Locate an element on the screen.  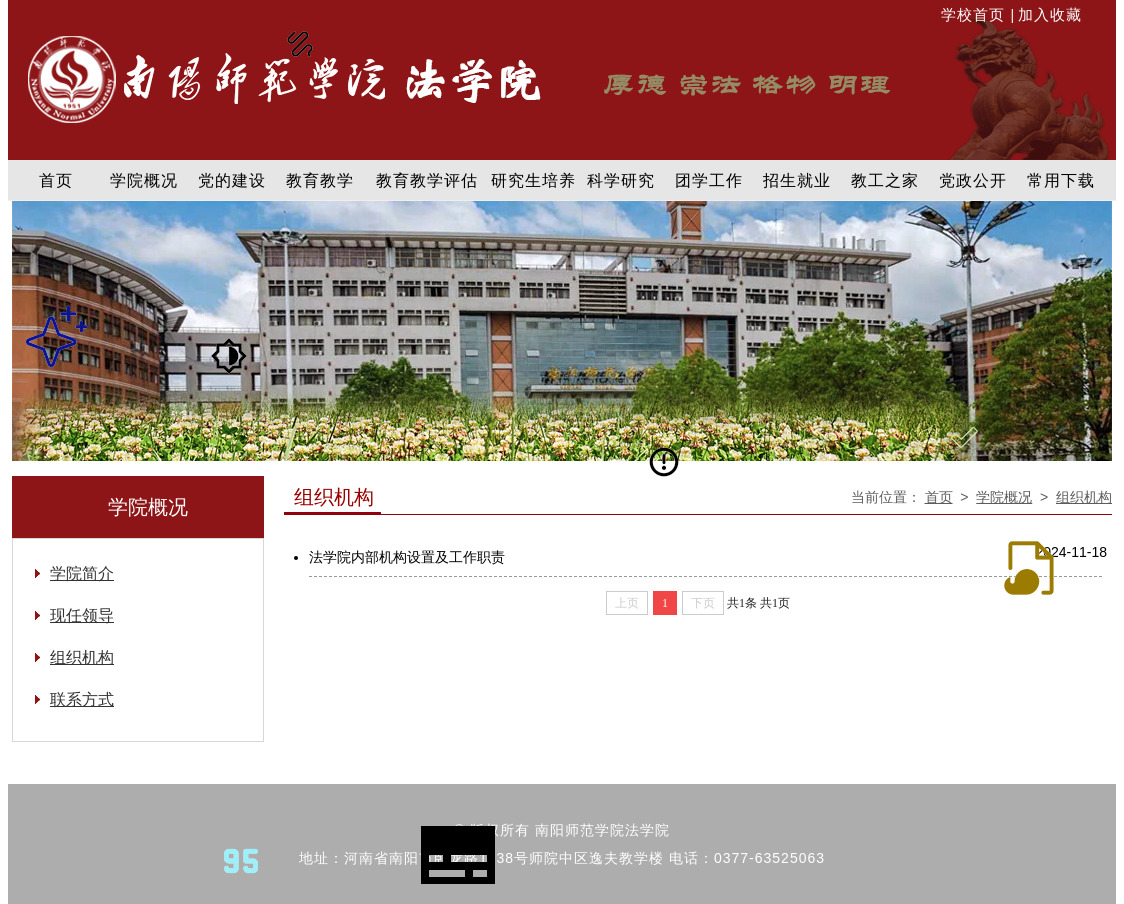
adjust screen brightness level is located at coordinates (229, 356).